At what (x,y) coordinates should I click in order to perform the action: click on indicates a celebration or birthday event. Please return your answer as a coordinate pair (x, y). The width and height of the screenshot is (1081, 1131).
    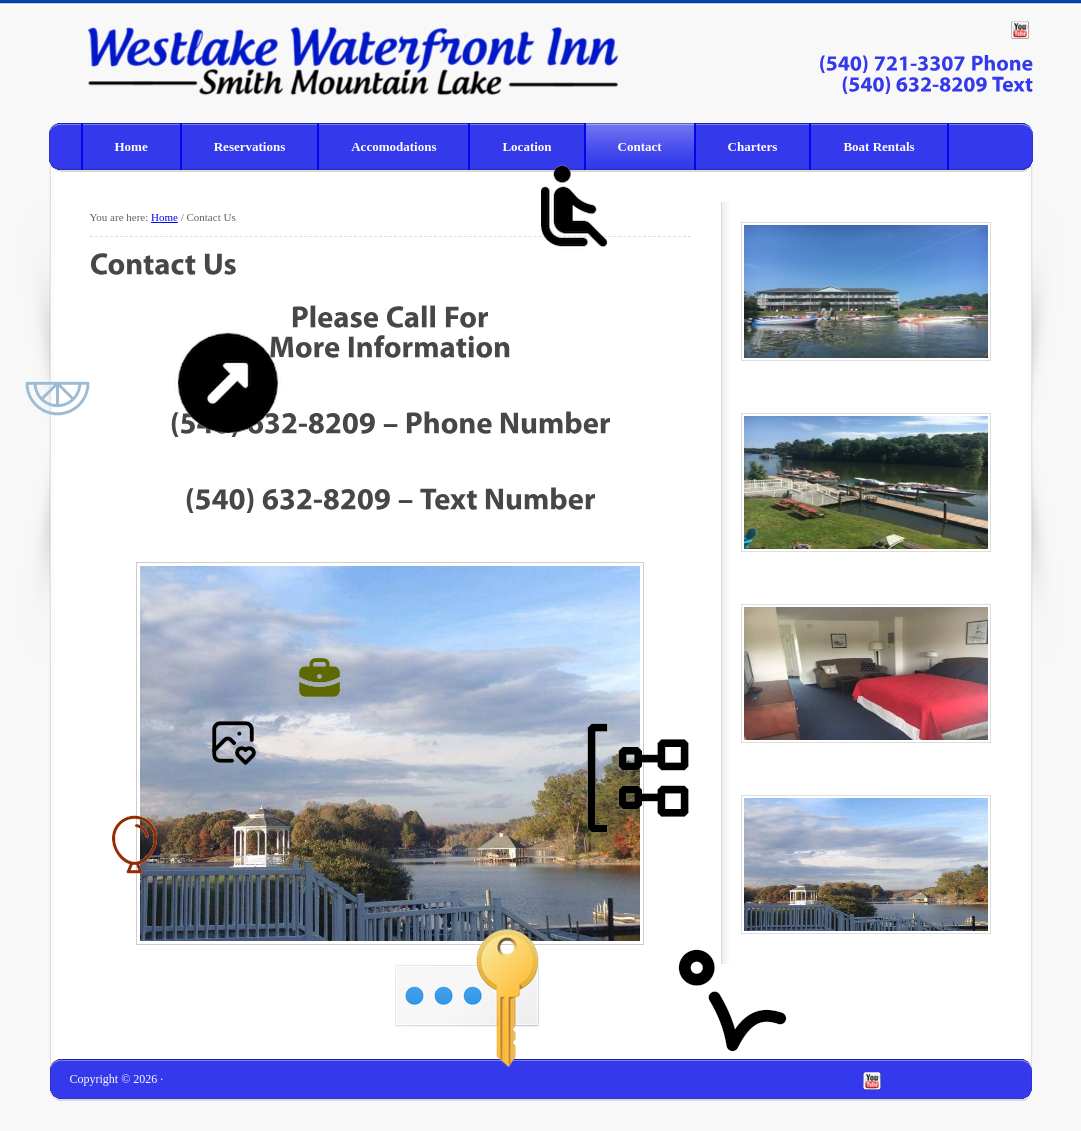
    Looking at the image, I should click on (134, 844).